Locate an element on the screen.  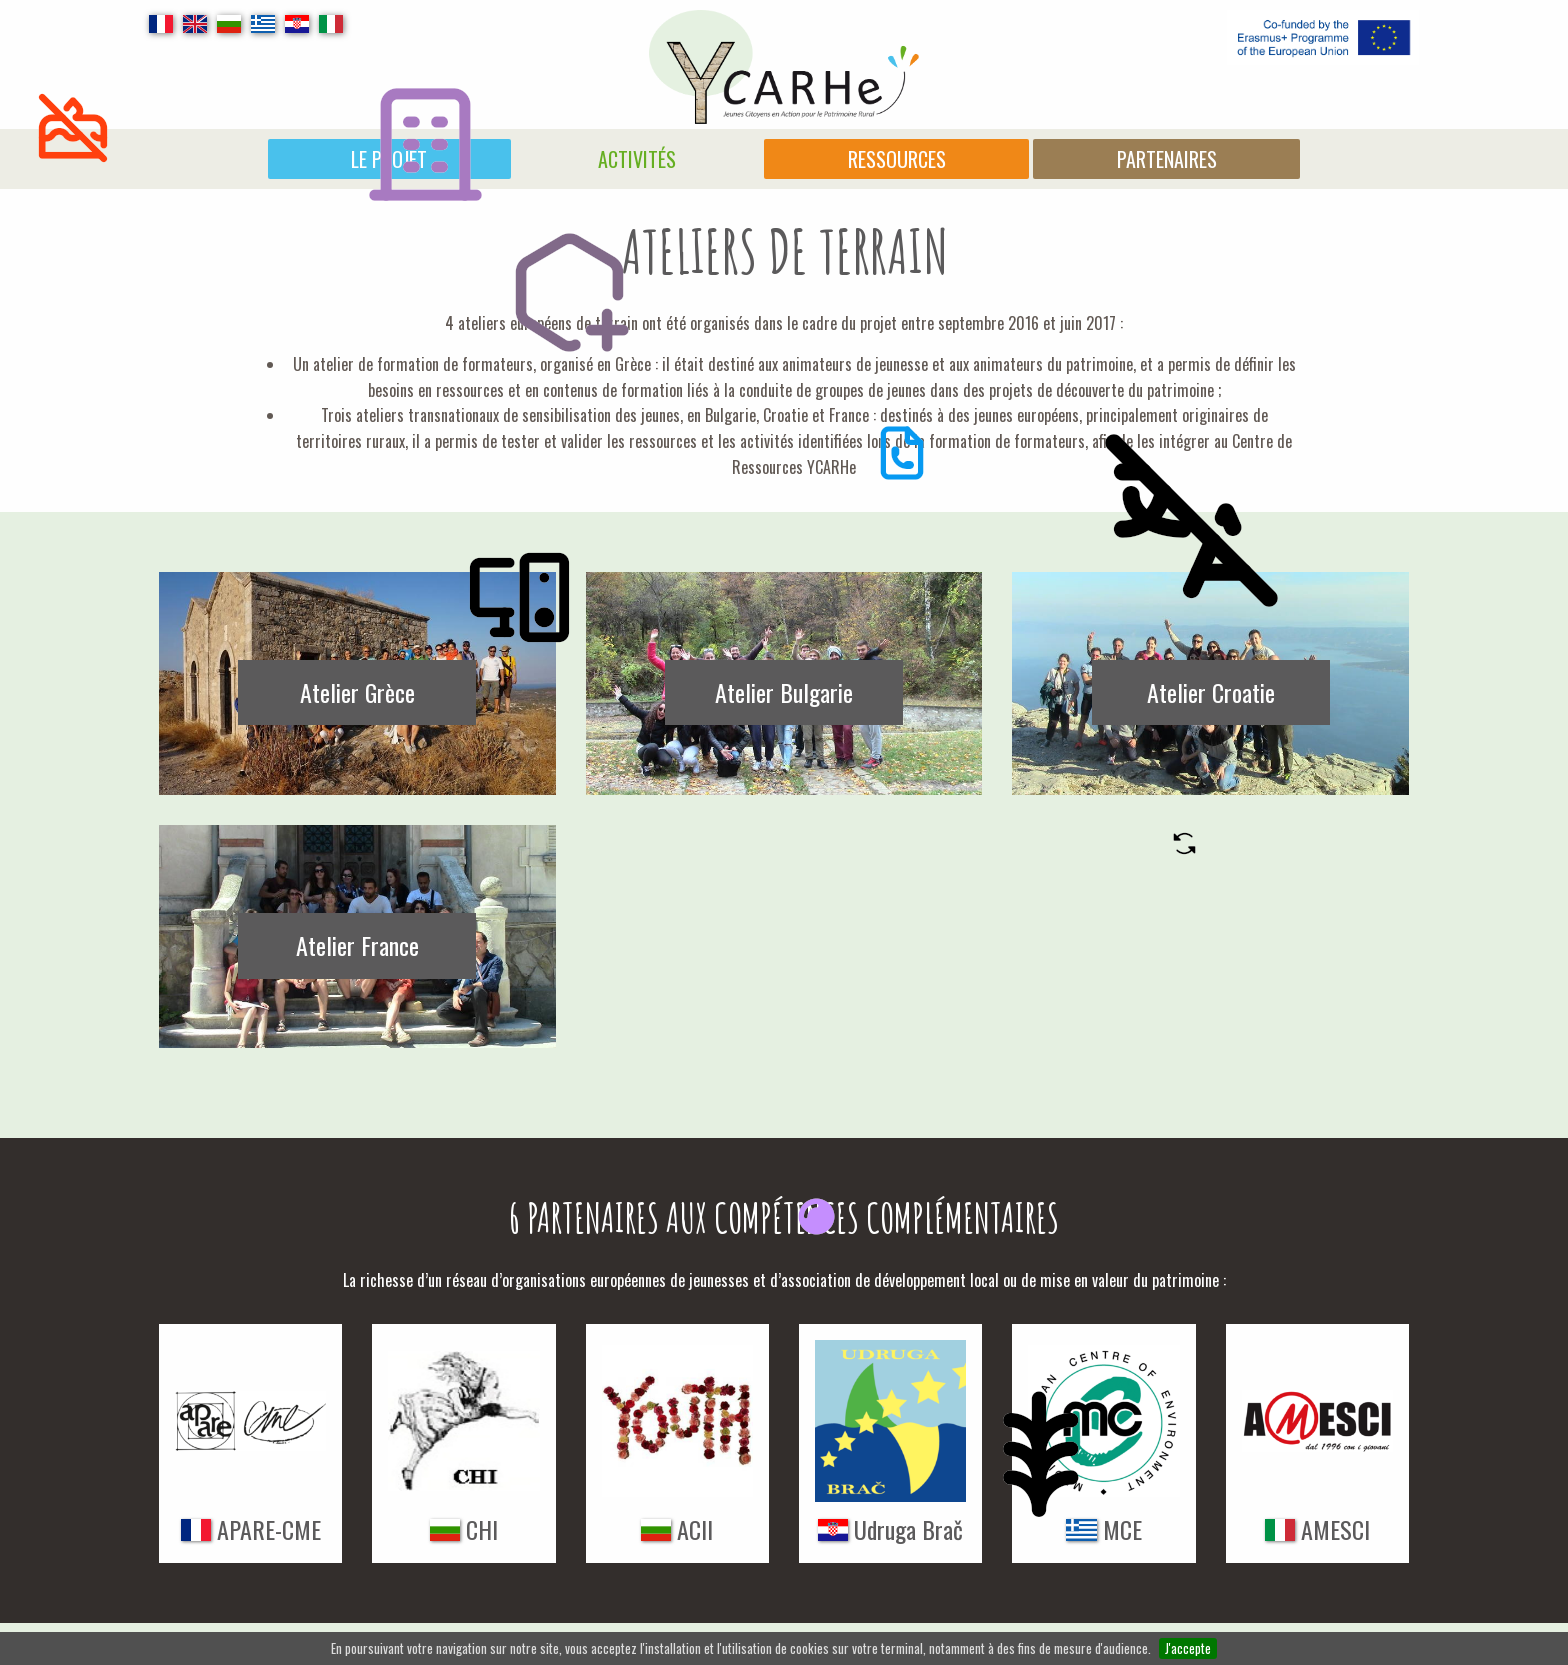
disable translation or language features is located at coordinates (1191, 520).